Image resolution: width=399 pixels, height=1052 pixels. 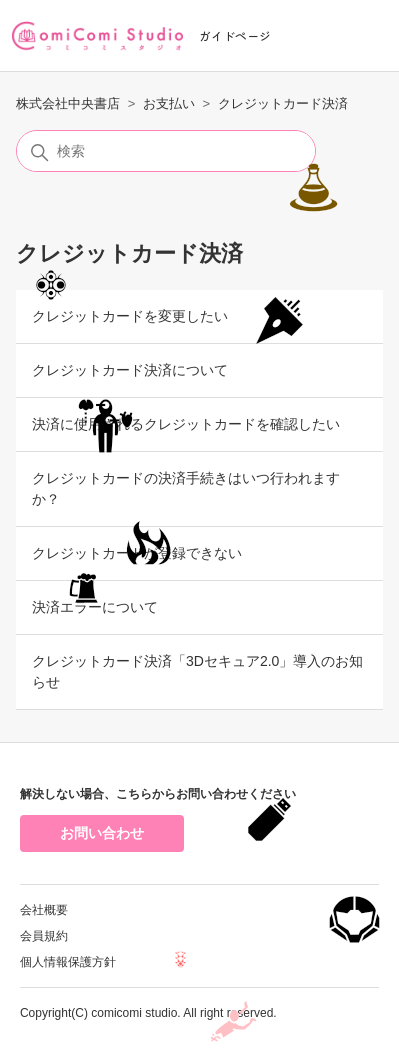 I want to click on select light fighter spacecraft class, so click(x=279, y=320).